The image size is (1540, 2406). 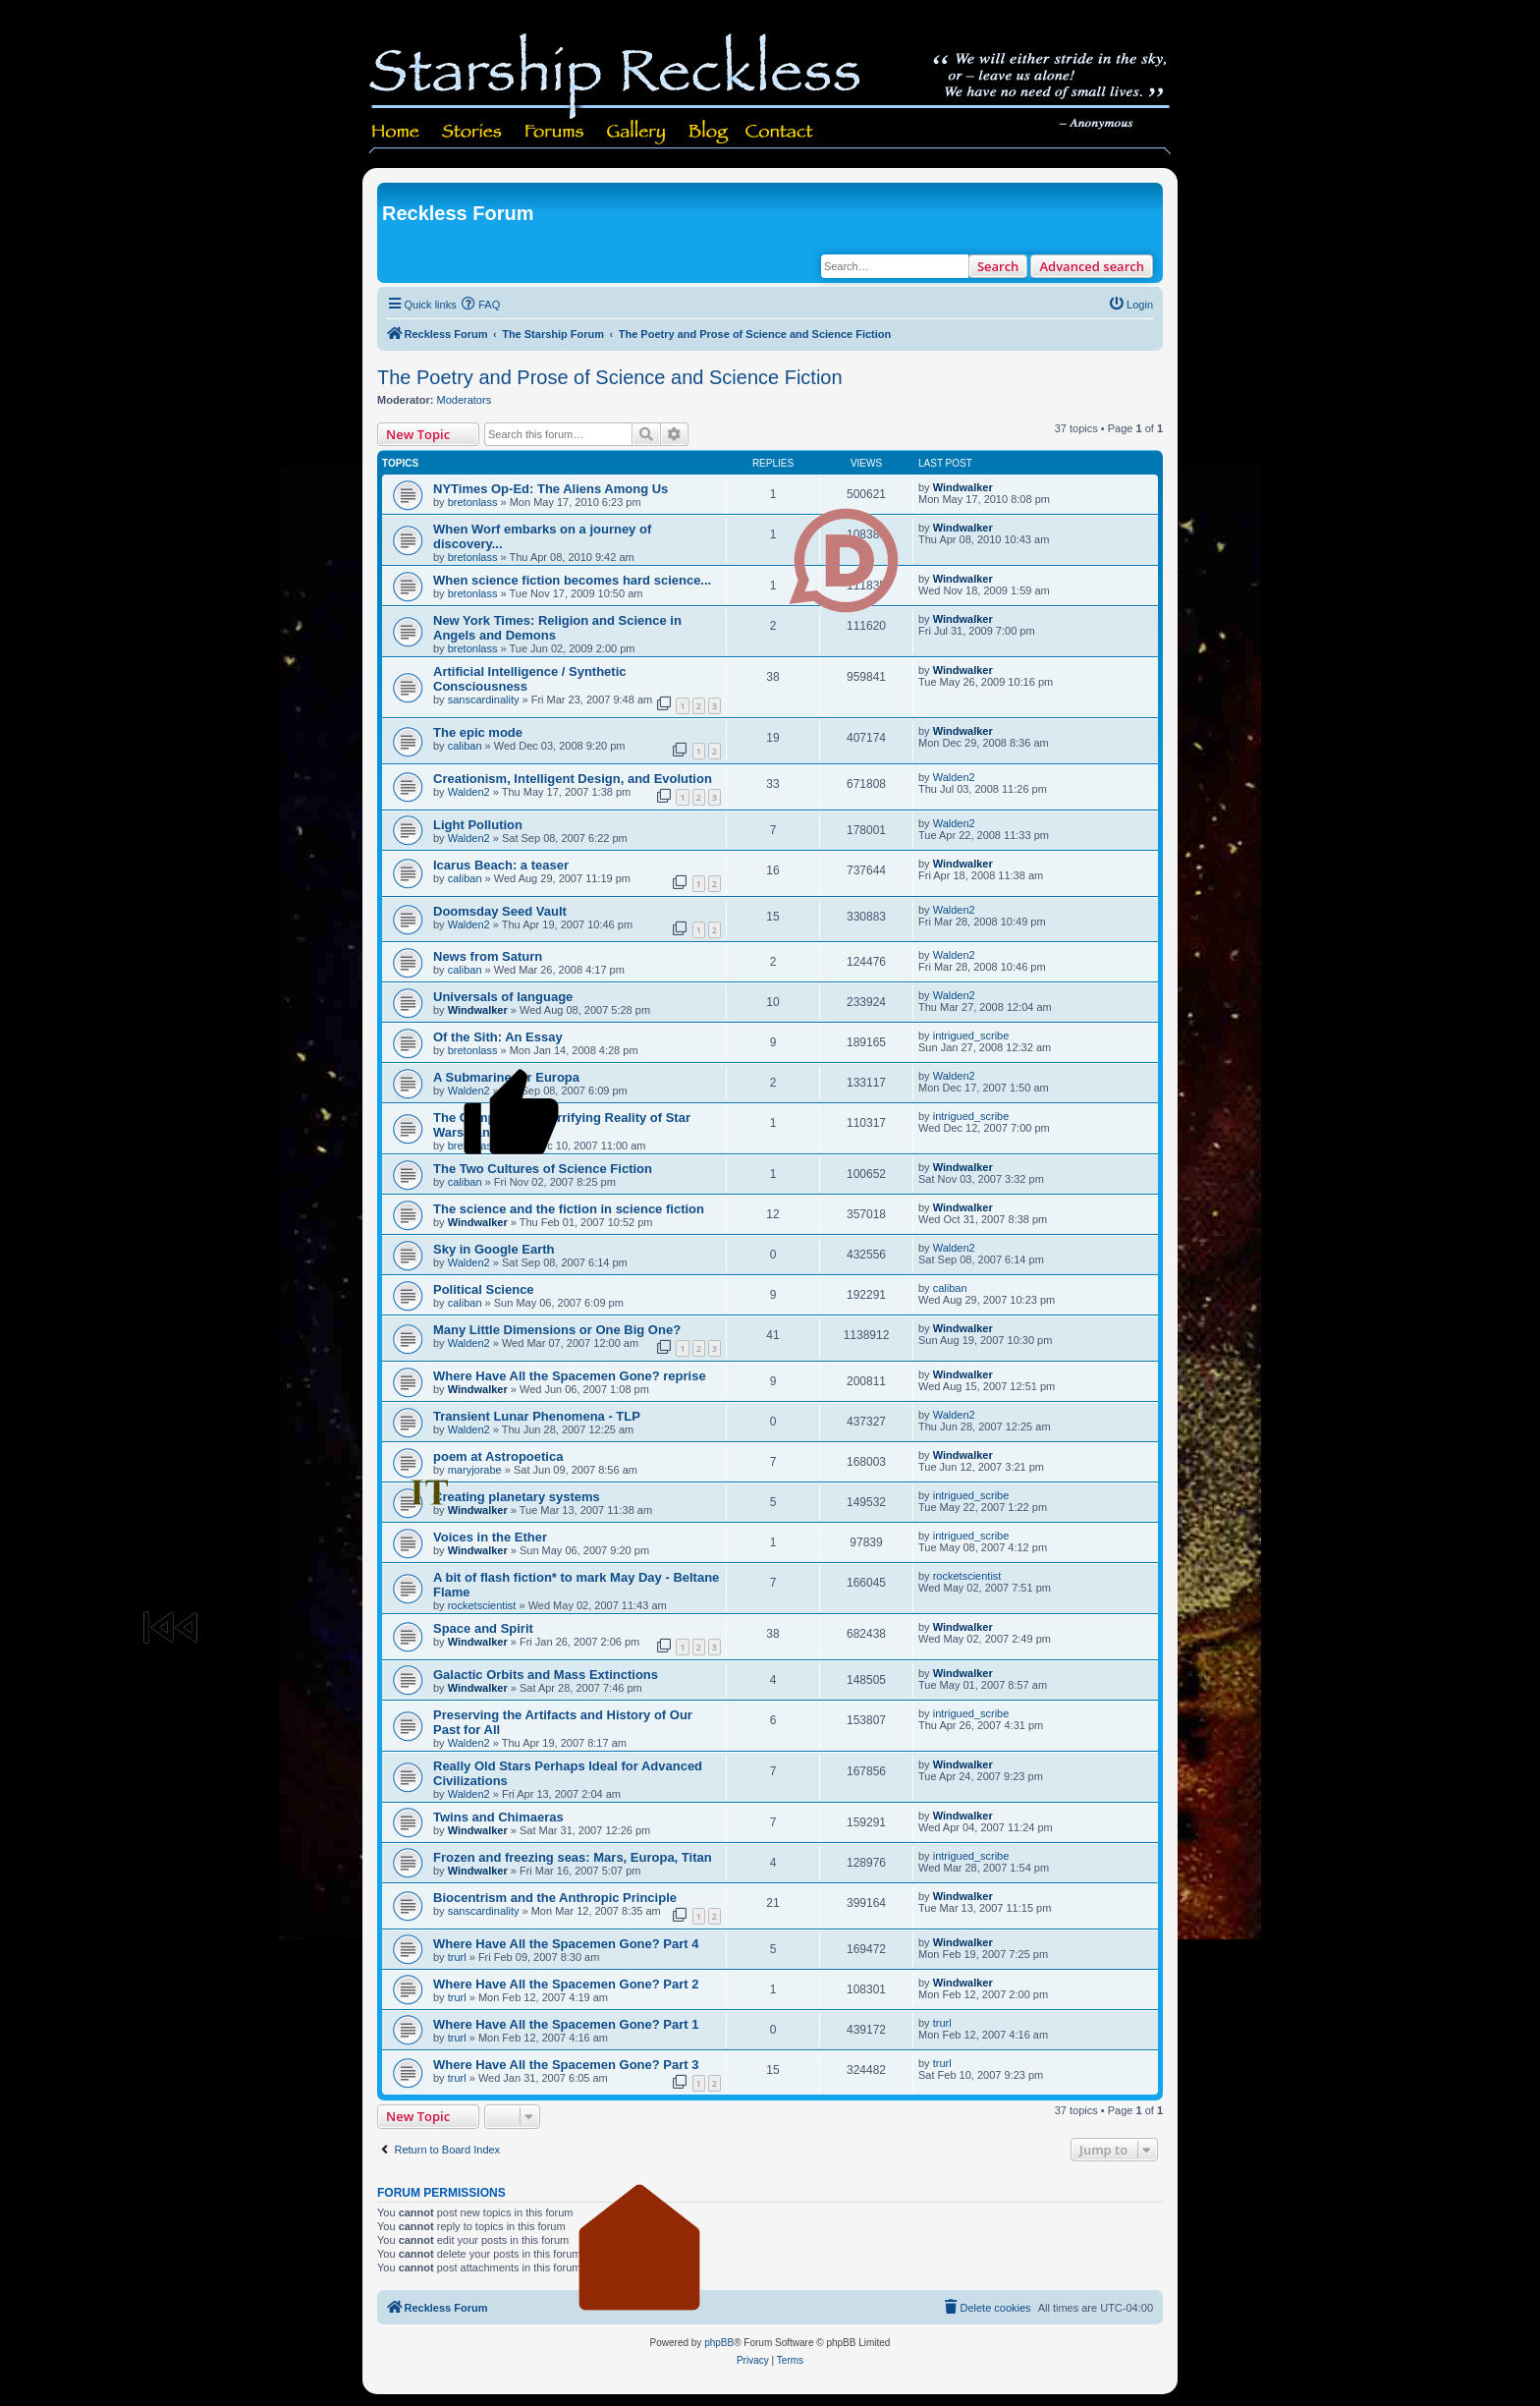 What do you see at coordinates (429, 1492) in the screenshot?
I see `visit The Irish Times website` at bounding box center [429, 1492].